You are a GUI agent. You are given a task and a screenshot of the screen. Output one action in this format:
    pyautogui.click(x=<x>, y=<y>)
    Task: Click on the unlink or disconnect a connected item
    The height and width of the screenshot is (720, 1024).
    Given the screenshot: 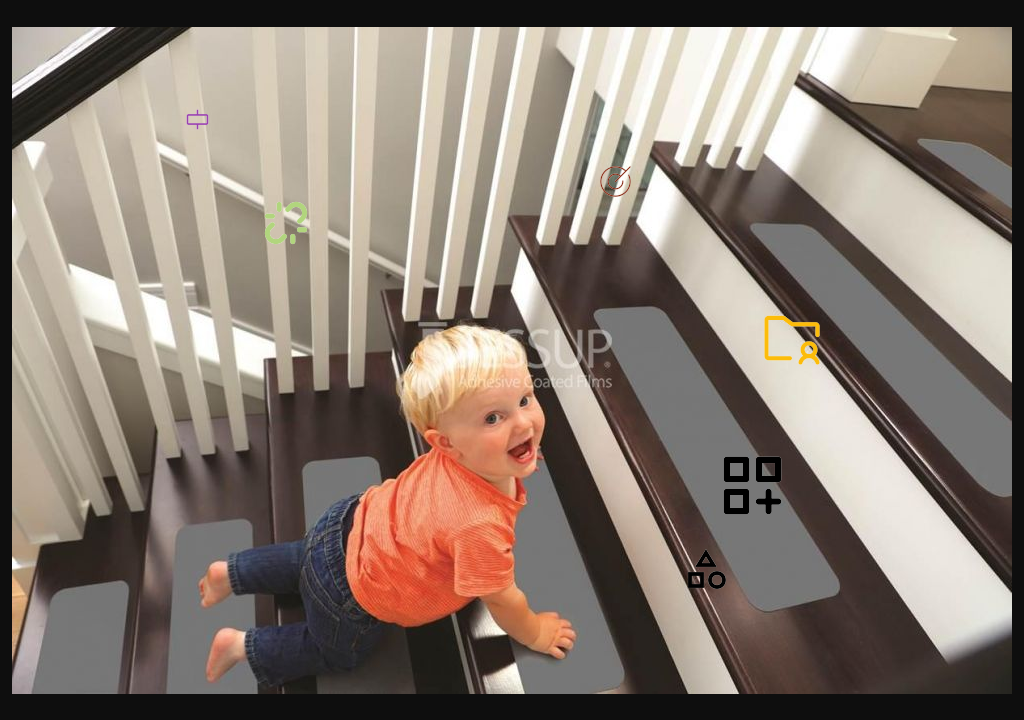 What is the action you would take?
    pyautogui.click(x=286, y=223)
    